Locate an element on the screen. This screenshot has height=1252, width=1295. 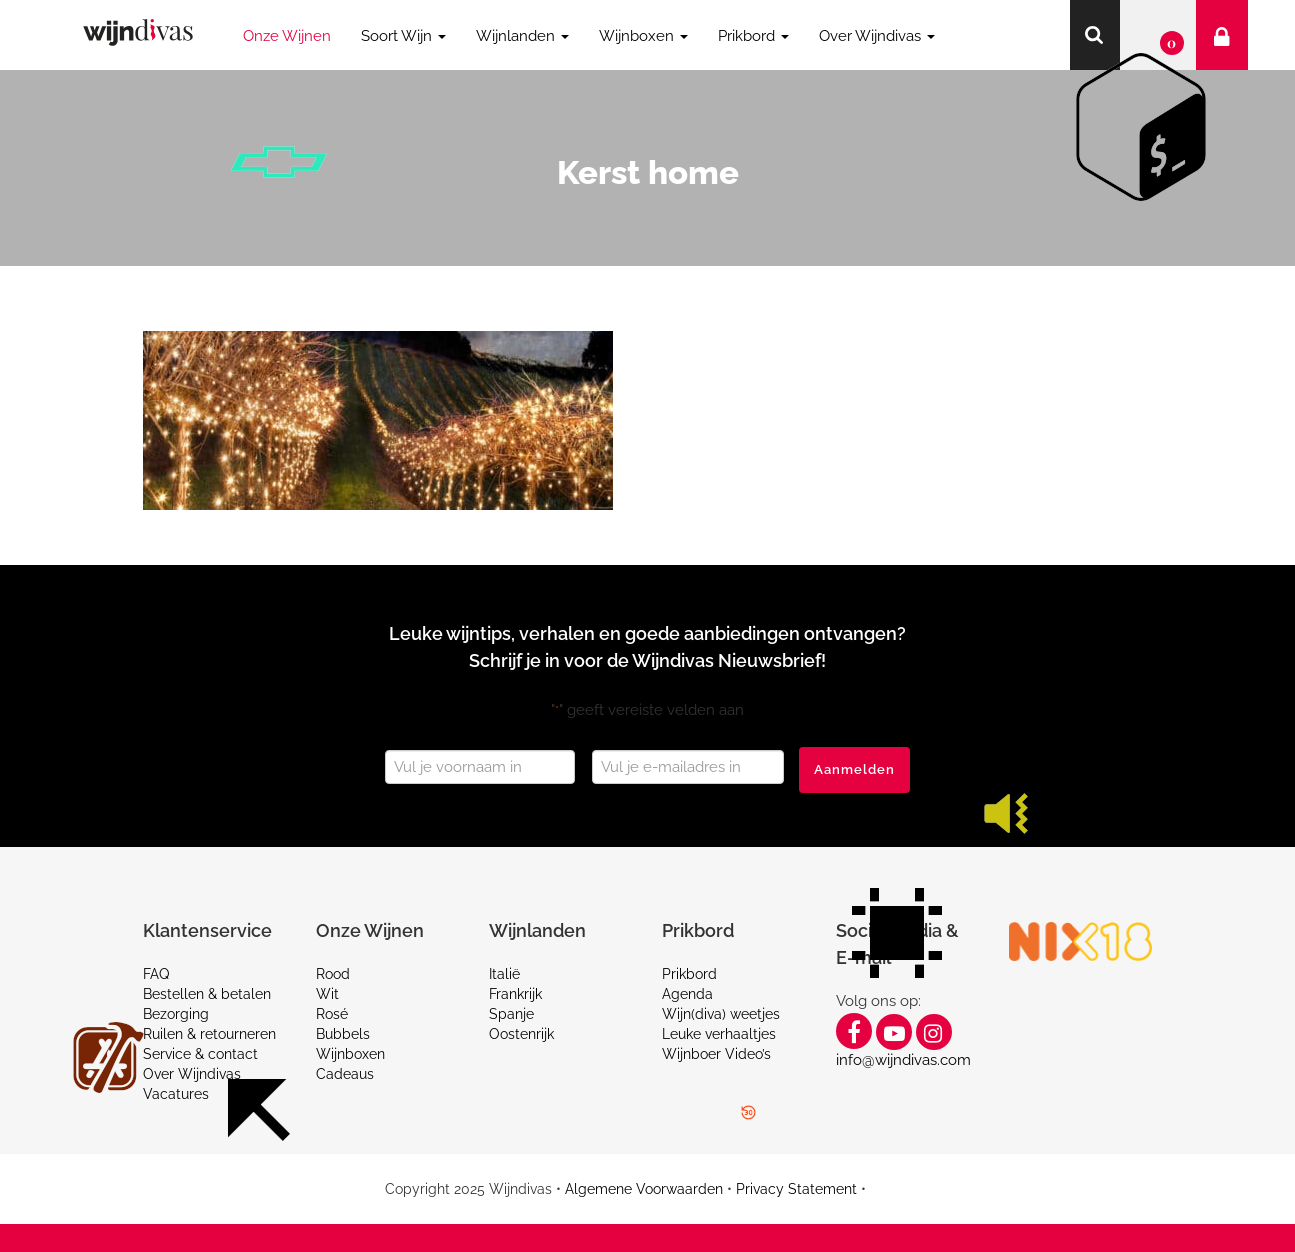
open xcode development environment is located at coordinates (108, 1057).